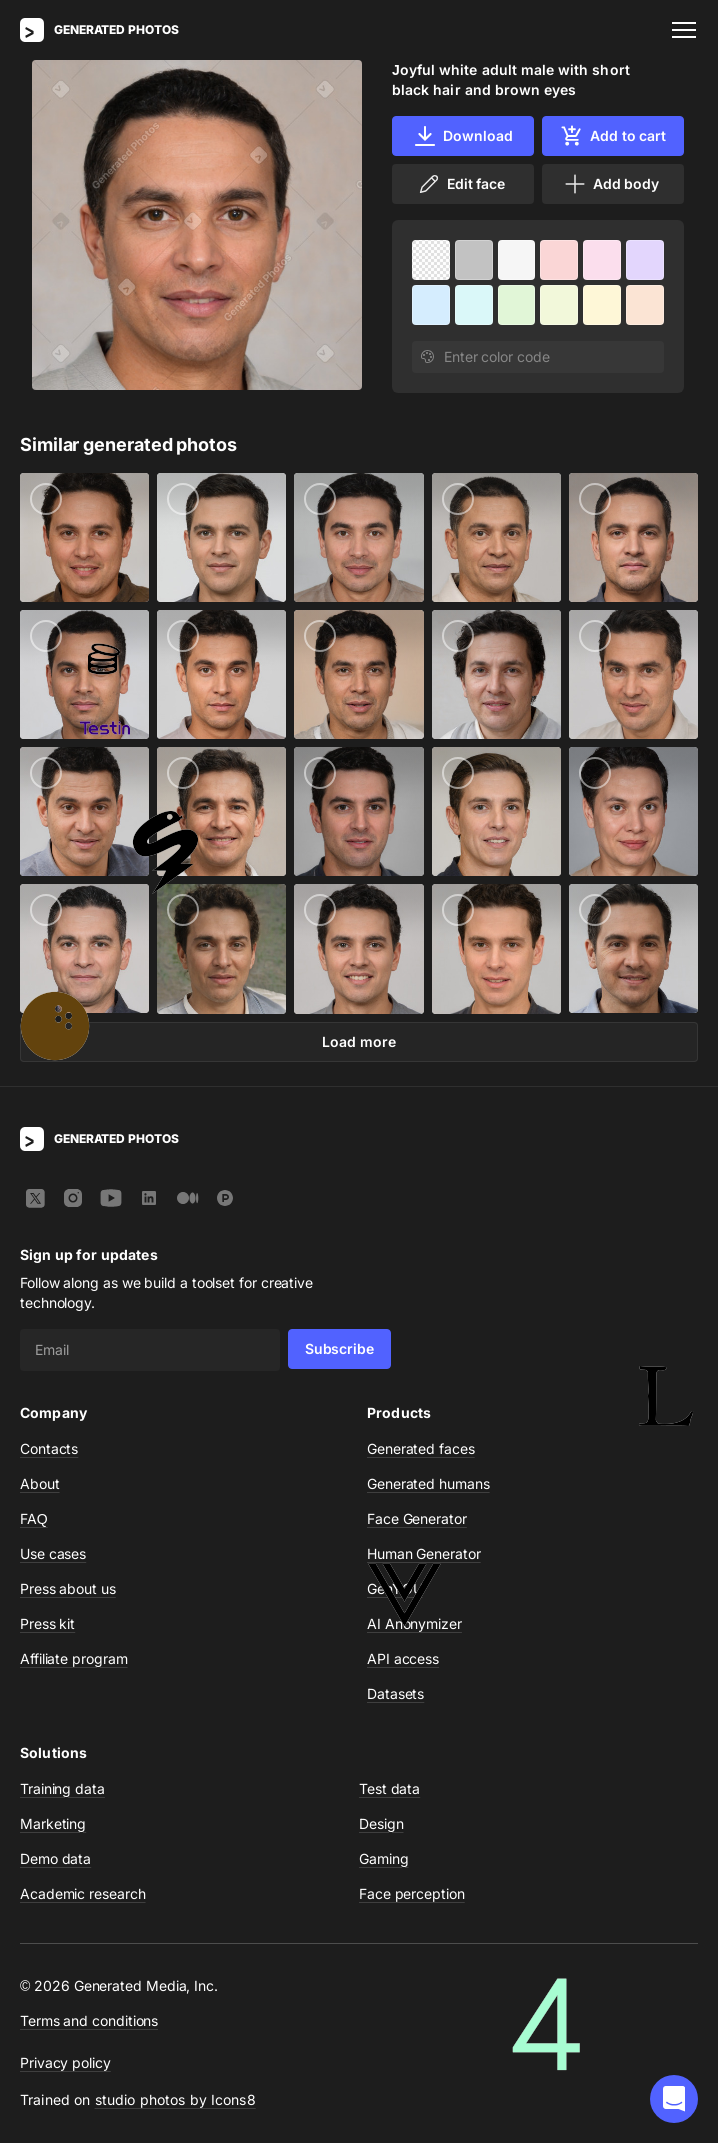  What do you see at coordinates (666, 1396) in the screenshot?
I see `lerna monorepo tool branding` at bounding box center [666, 1396].